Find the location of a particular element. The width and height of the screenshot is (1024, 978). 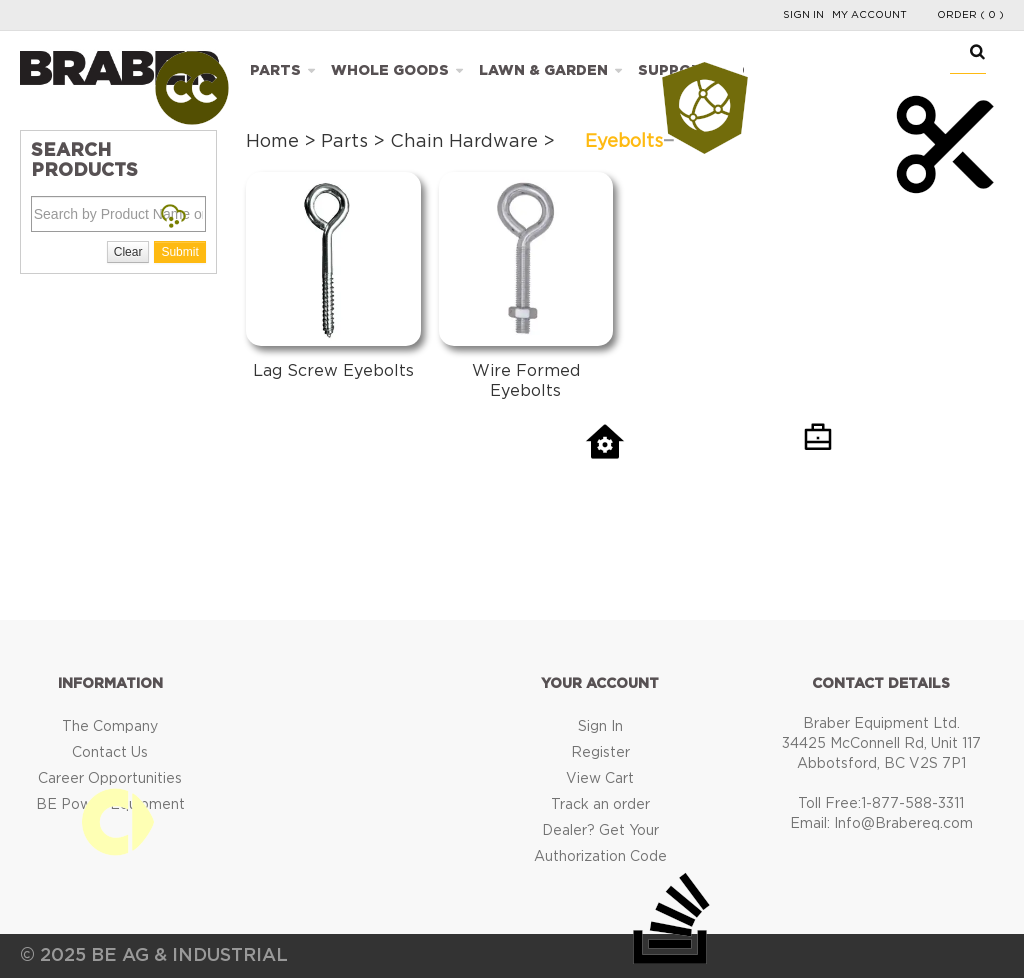

access home or house settings is located at coordinates (605, 443).